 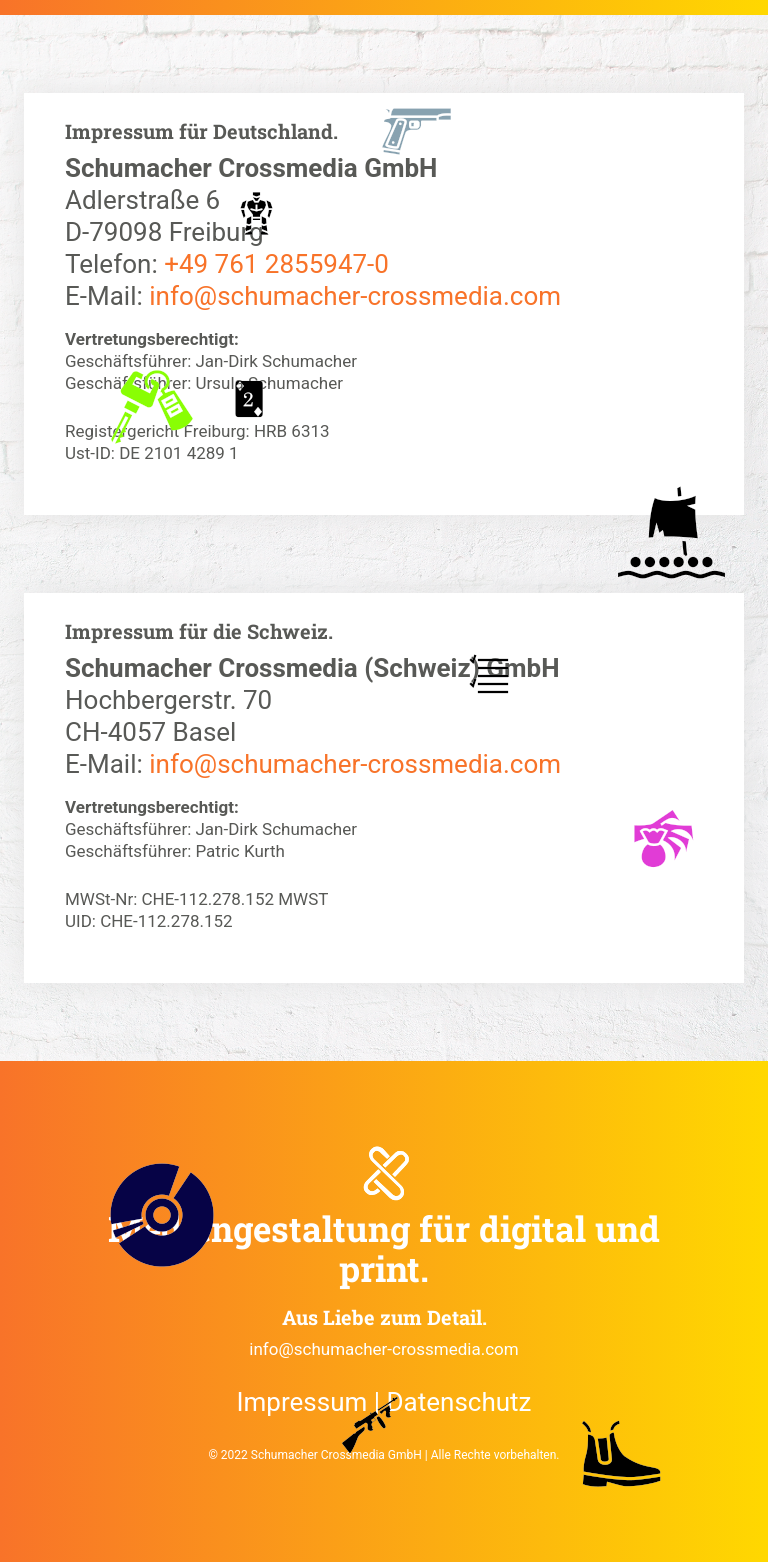 What do you see at coordinates (162, 1215) in the screenshot?
I see `access music or audio files` at bounding box center [162, 1215].